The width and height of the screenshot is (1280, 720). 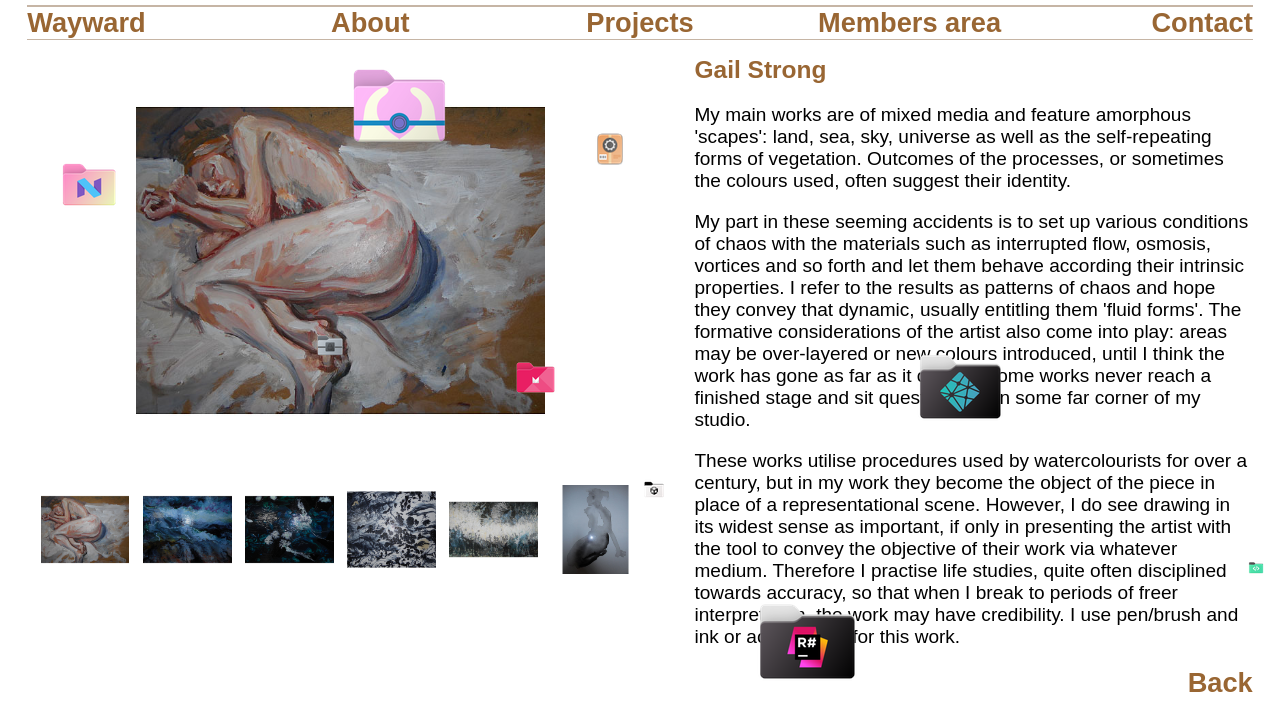 What do you see at coordinates (1256, 568) in the screenshot?
I see `open programming projects folder` at bounding box center [1256, 568].